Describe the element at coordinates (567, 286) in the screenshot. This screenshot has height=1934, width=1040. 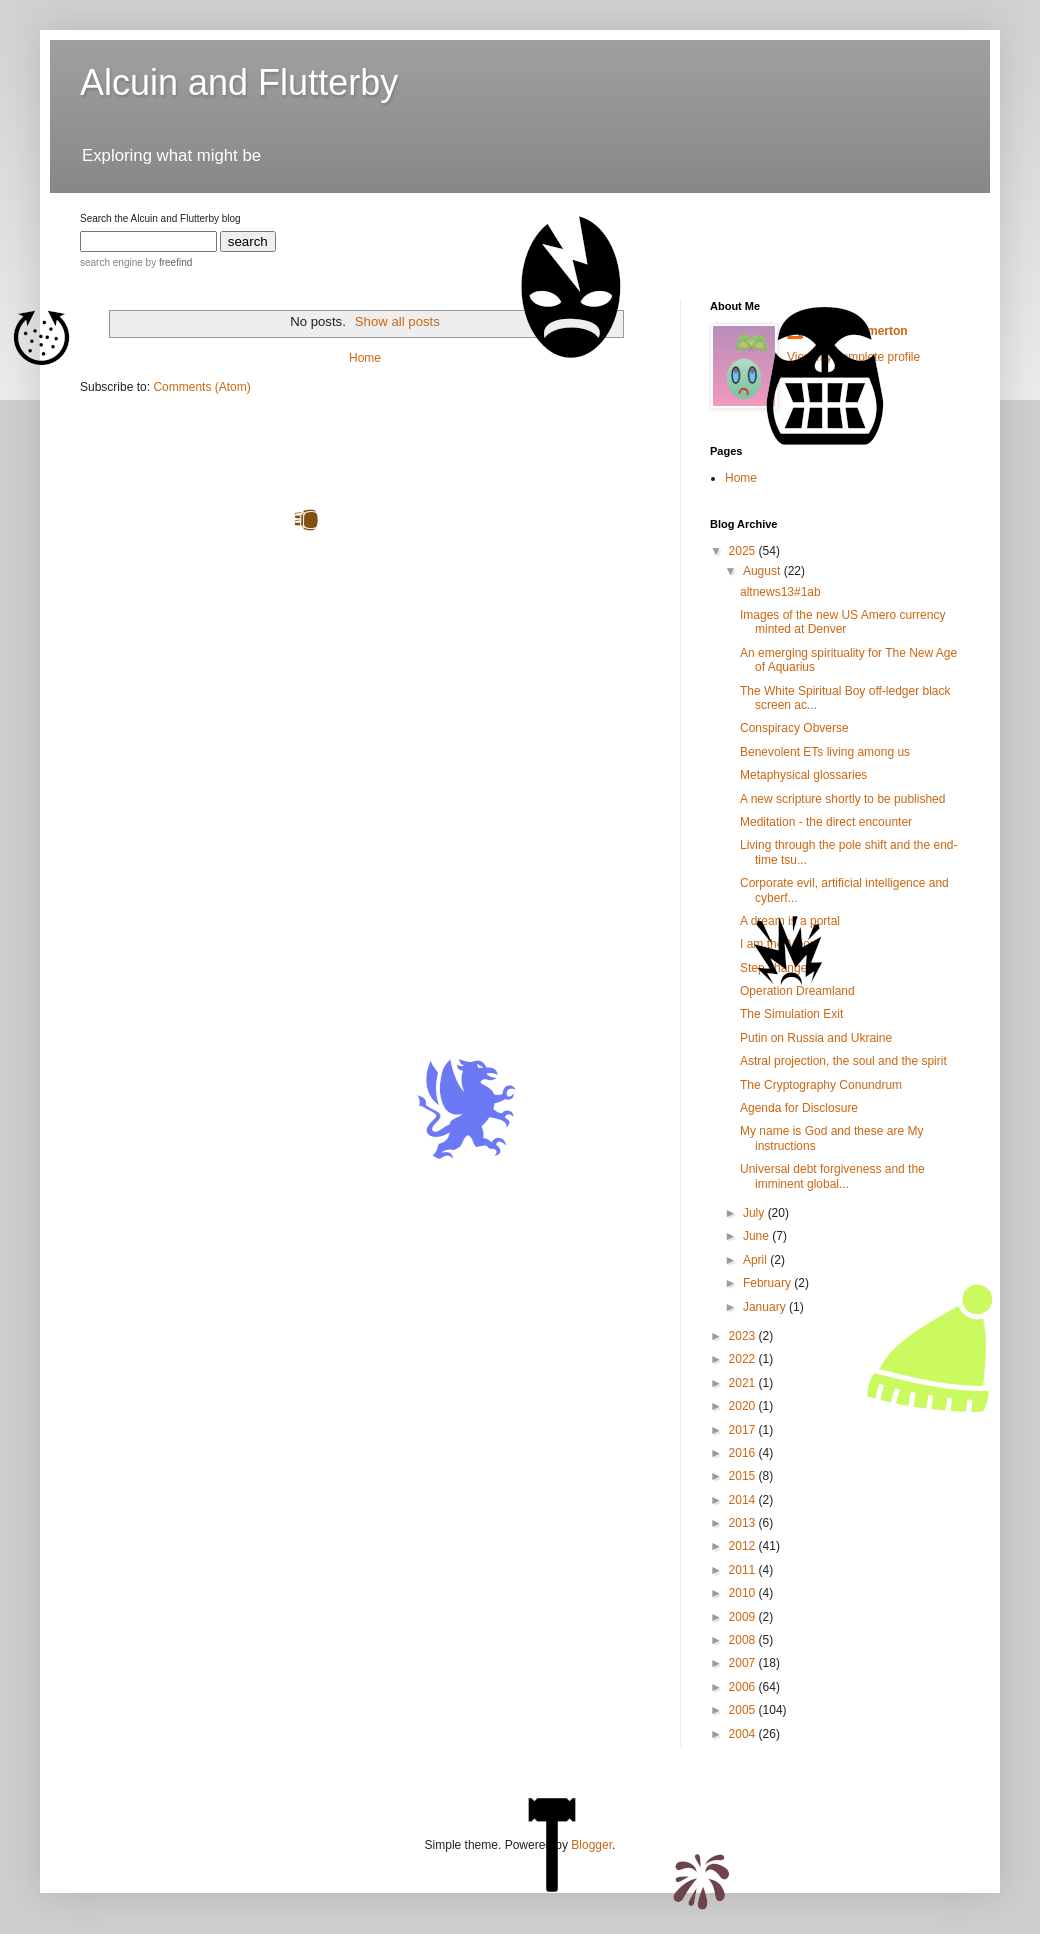
I see `select a superhero or villain character` at that location.